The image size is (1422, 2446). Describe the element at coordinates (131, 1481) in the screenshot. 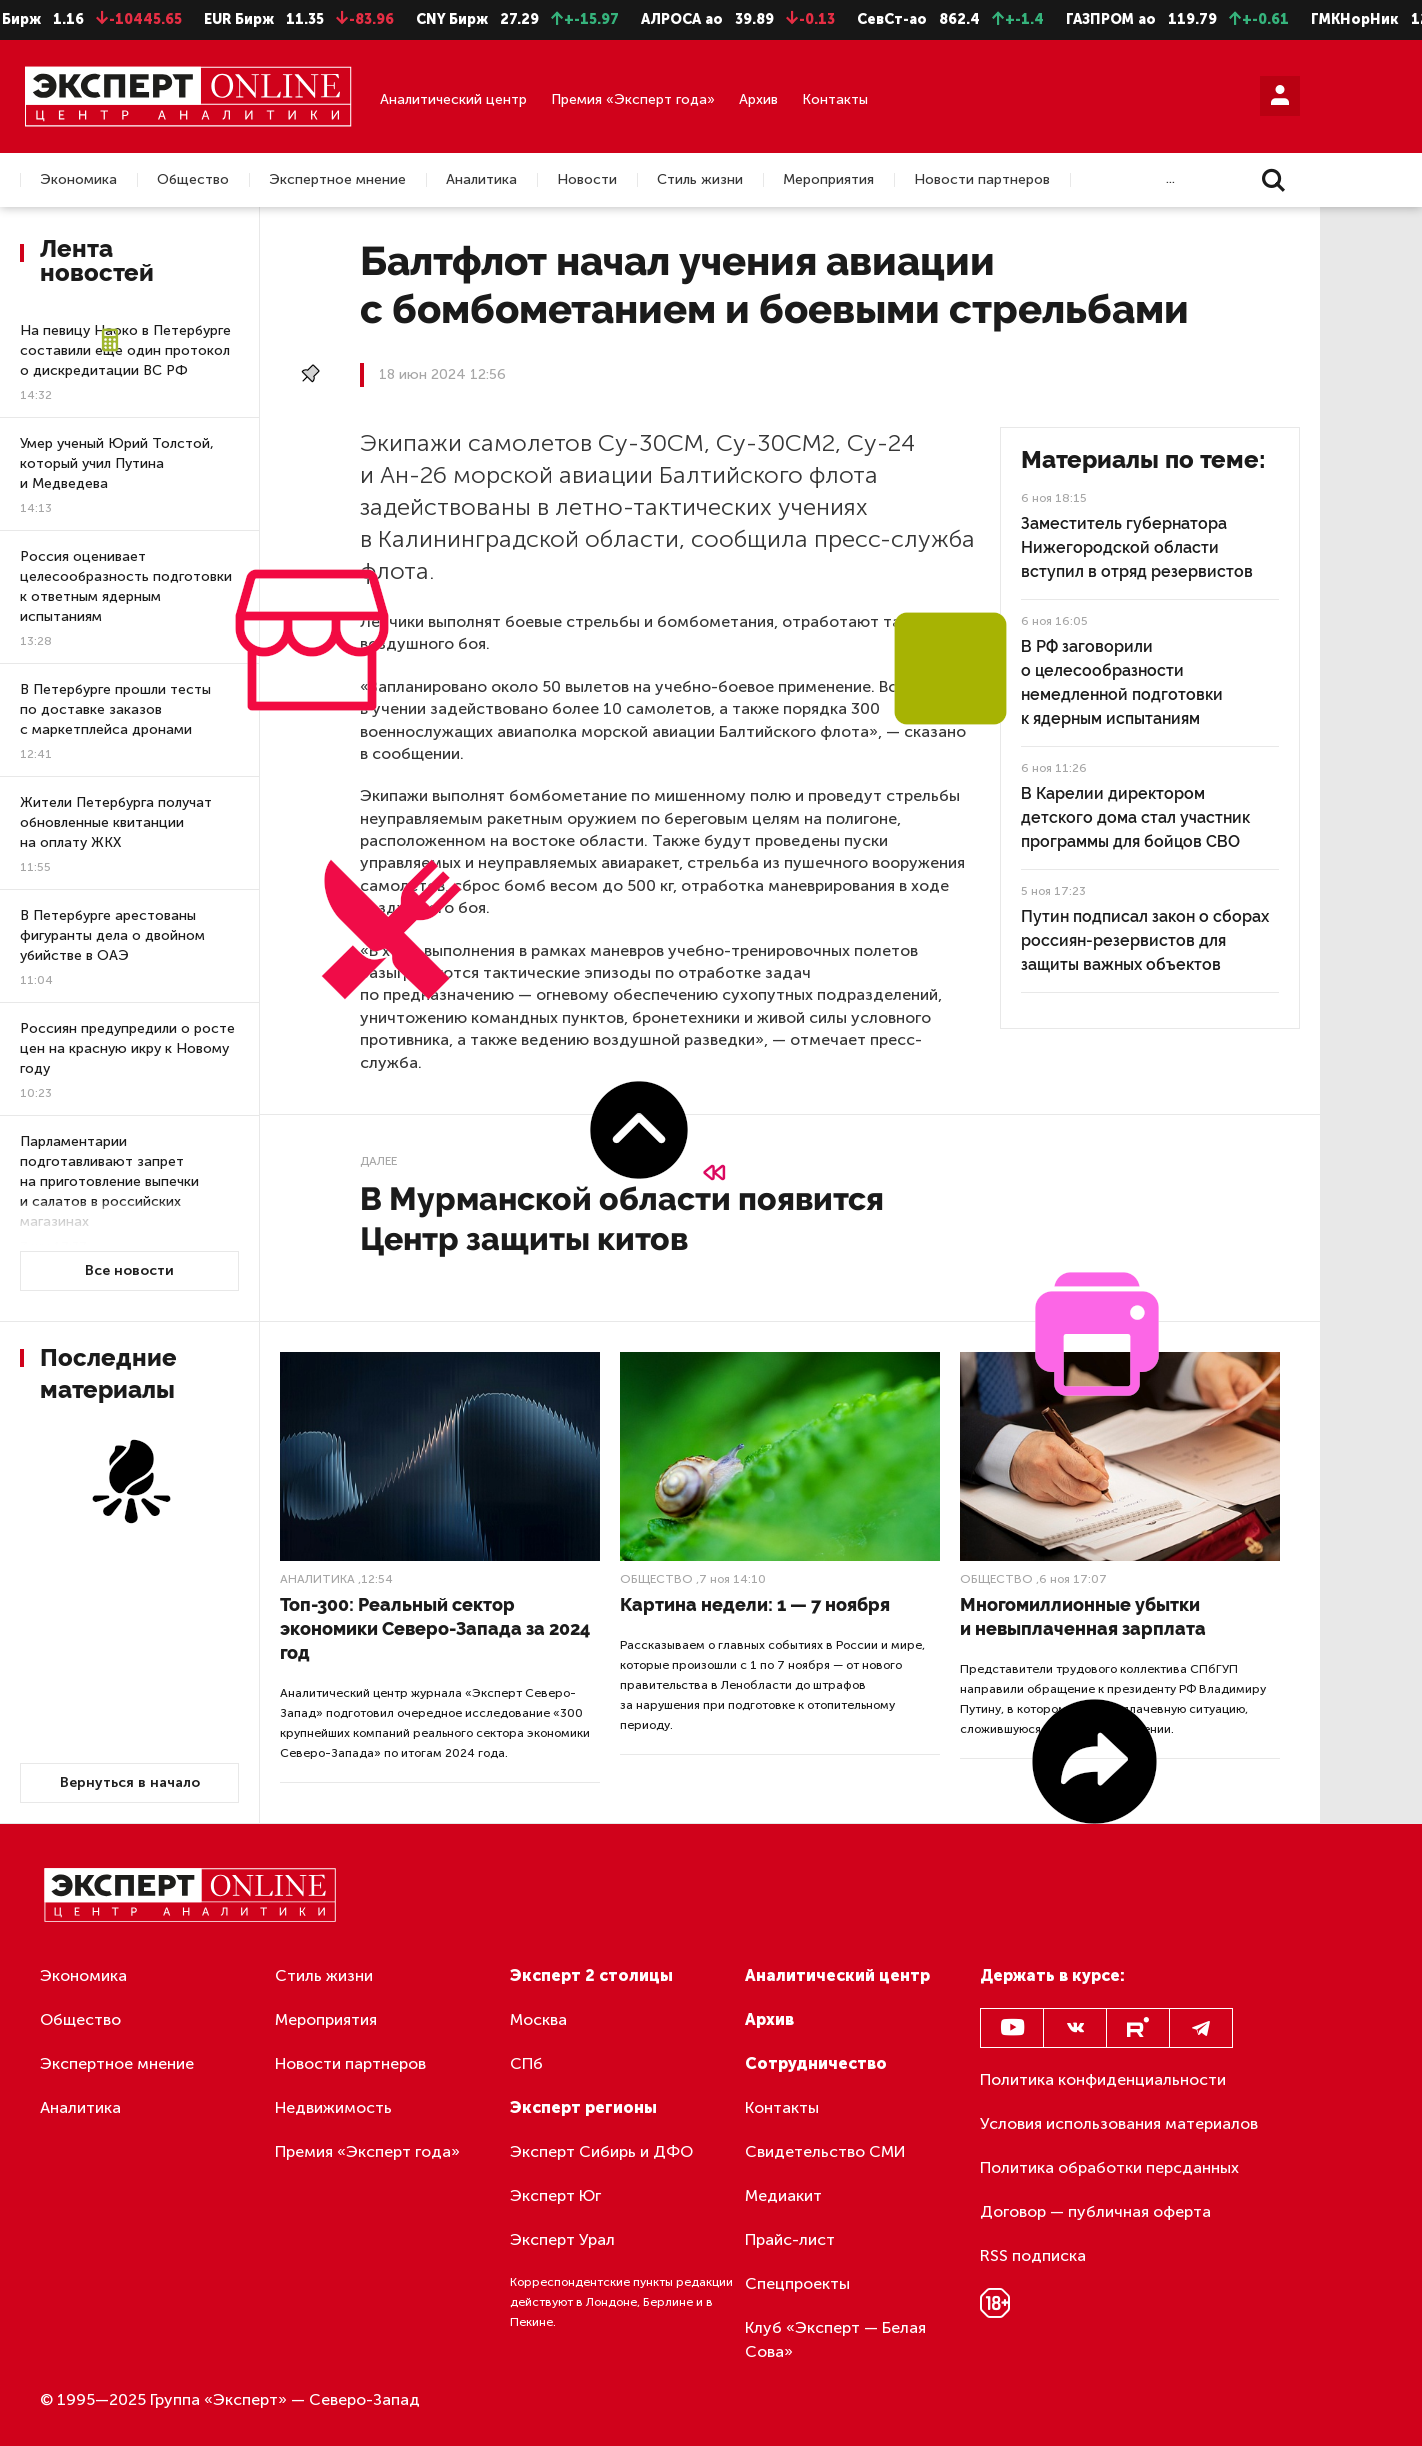

I see `access campfire or outdoor activity features` at that location.